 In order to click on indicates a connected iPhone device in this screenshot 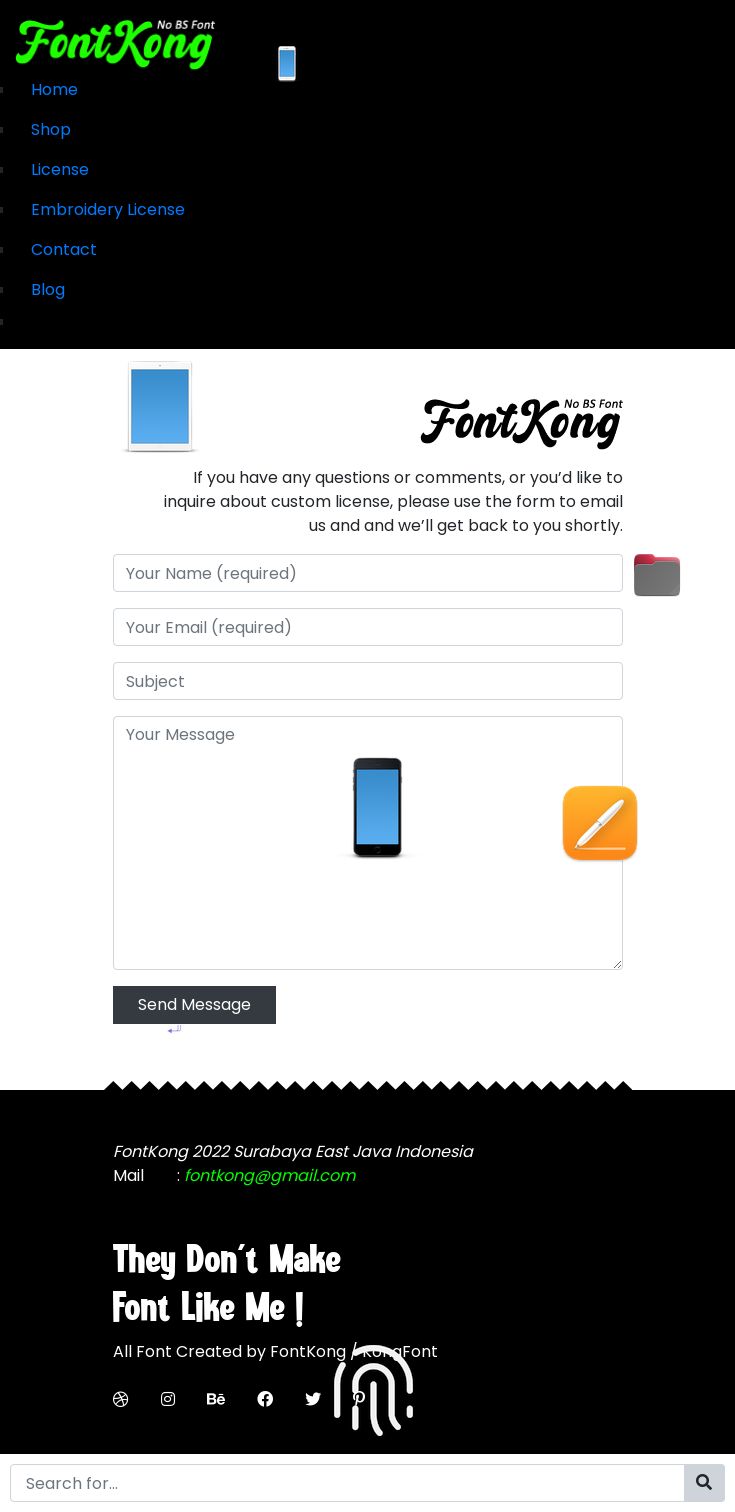, I will do `click(377, 808)`.